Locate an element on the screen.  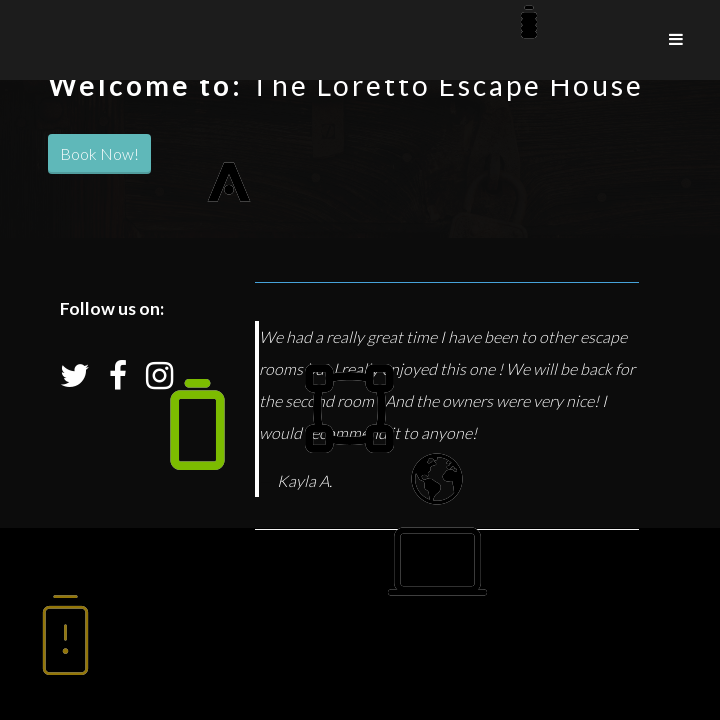
adjust vector shape boundaries is located at coordinates (349, 408).